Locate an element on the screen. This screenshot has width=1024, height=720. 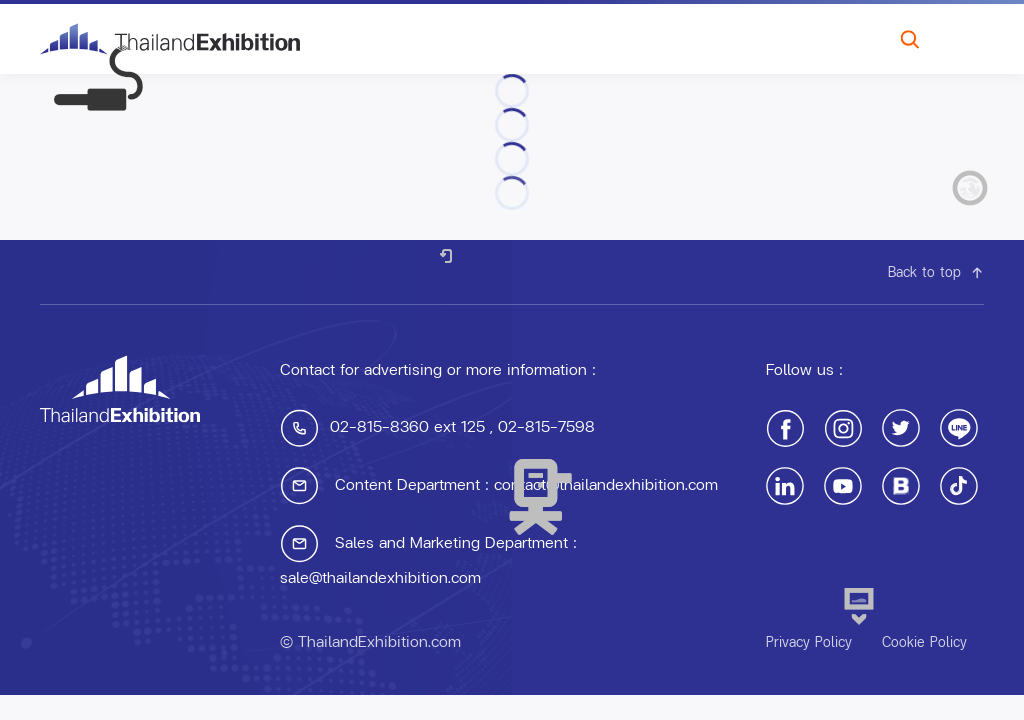
insert an image into the document is located at coordinates (859, 607).